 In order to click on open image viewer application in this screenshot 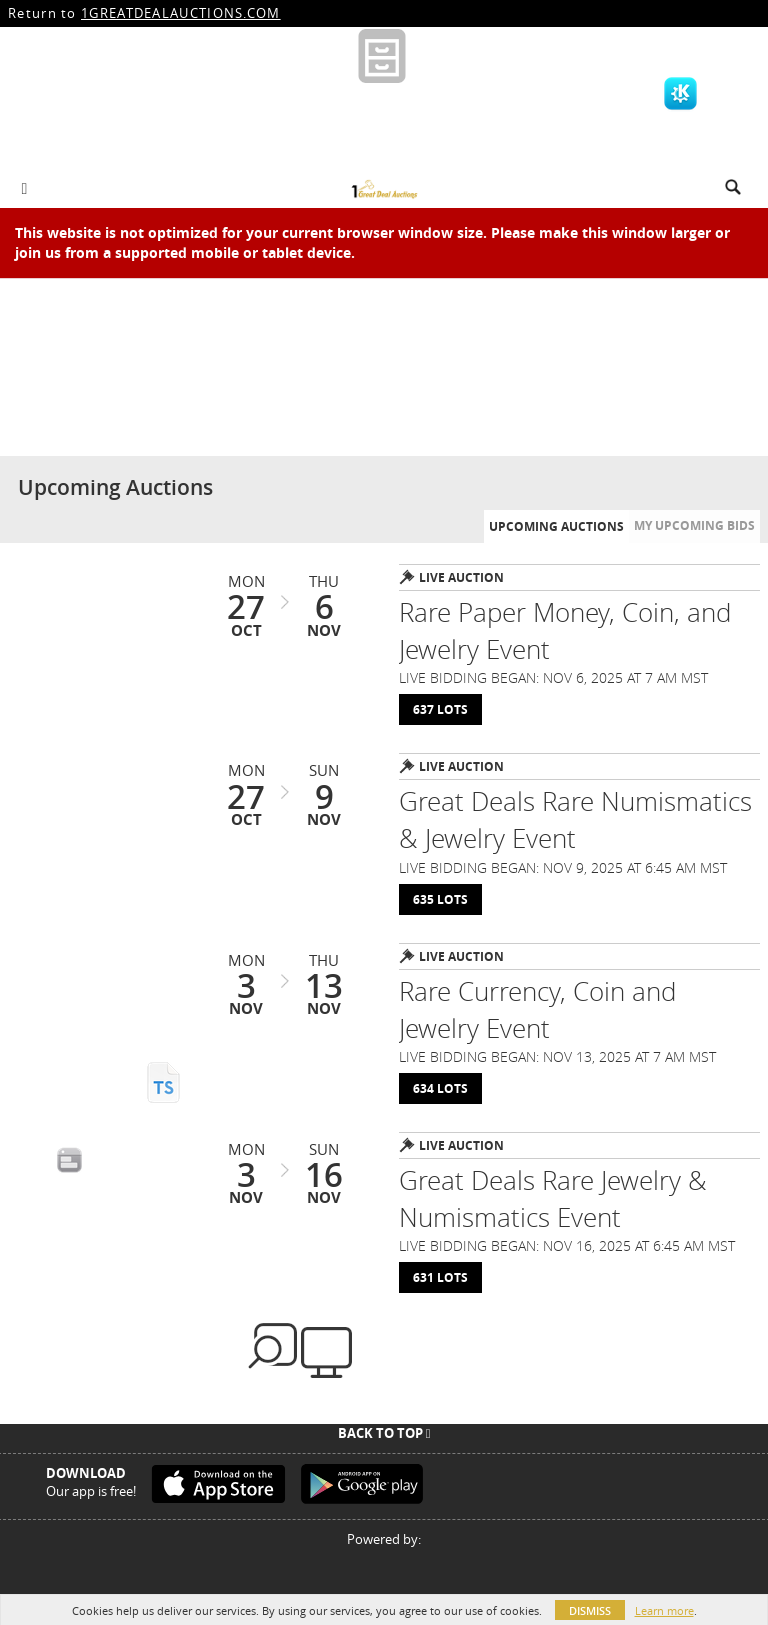, I will do `click(272, 1344)`.